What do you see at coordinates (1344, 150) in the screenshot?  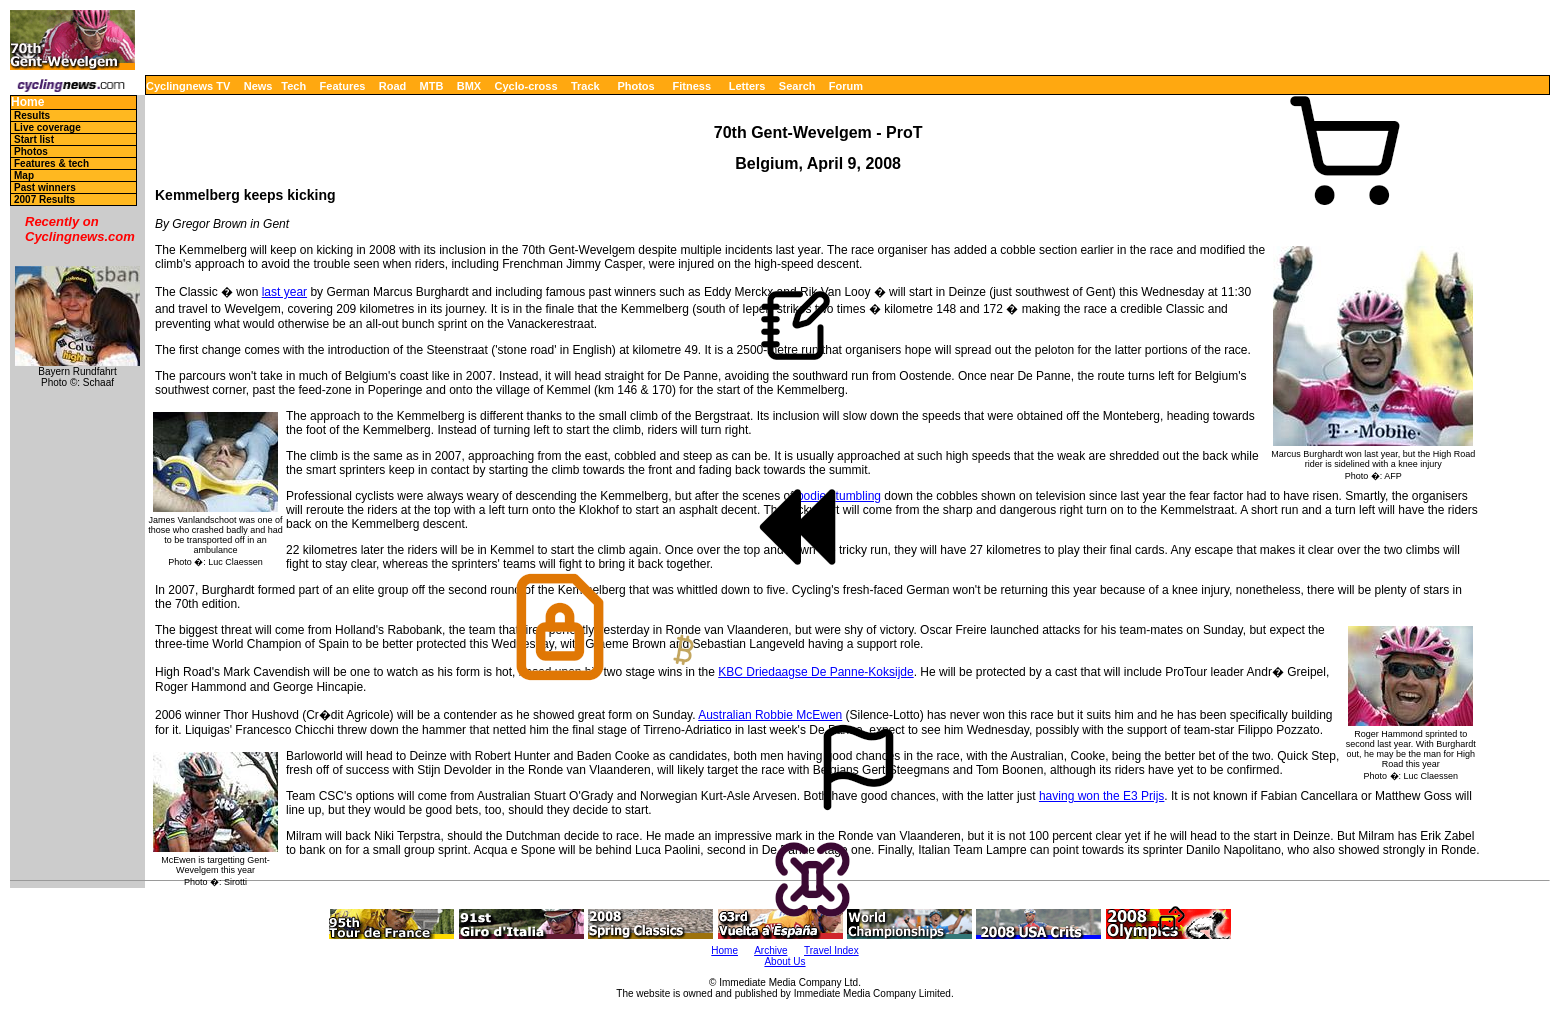 I see `view your shopping cart` at bounding box center [1344, 150].